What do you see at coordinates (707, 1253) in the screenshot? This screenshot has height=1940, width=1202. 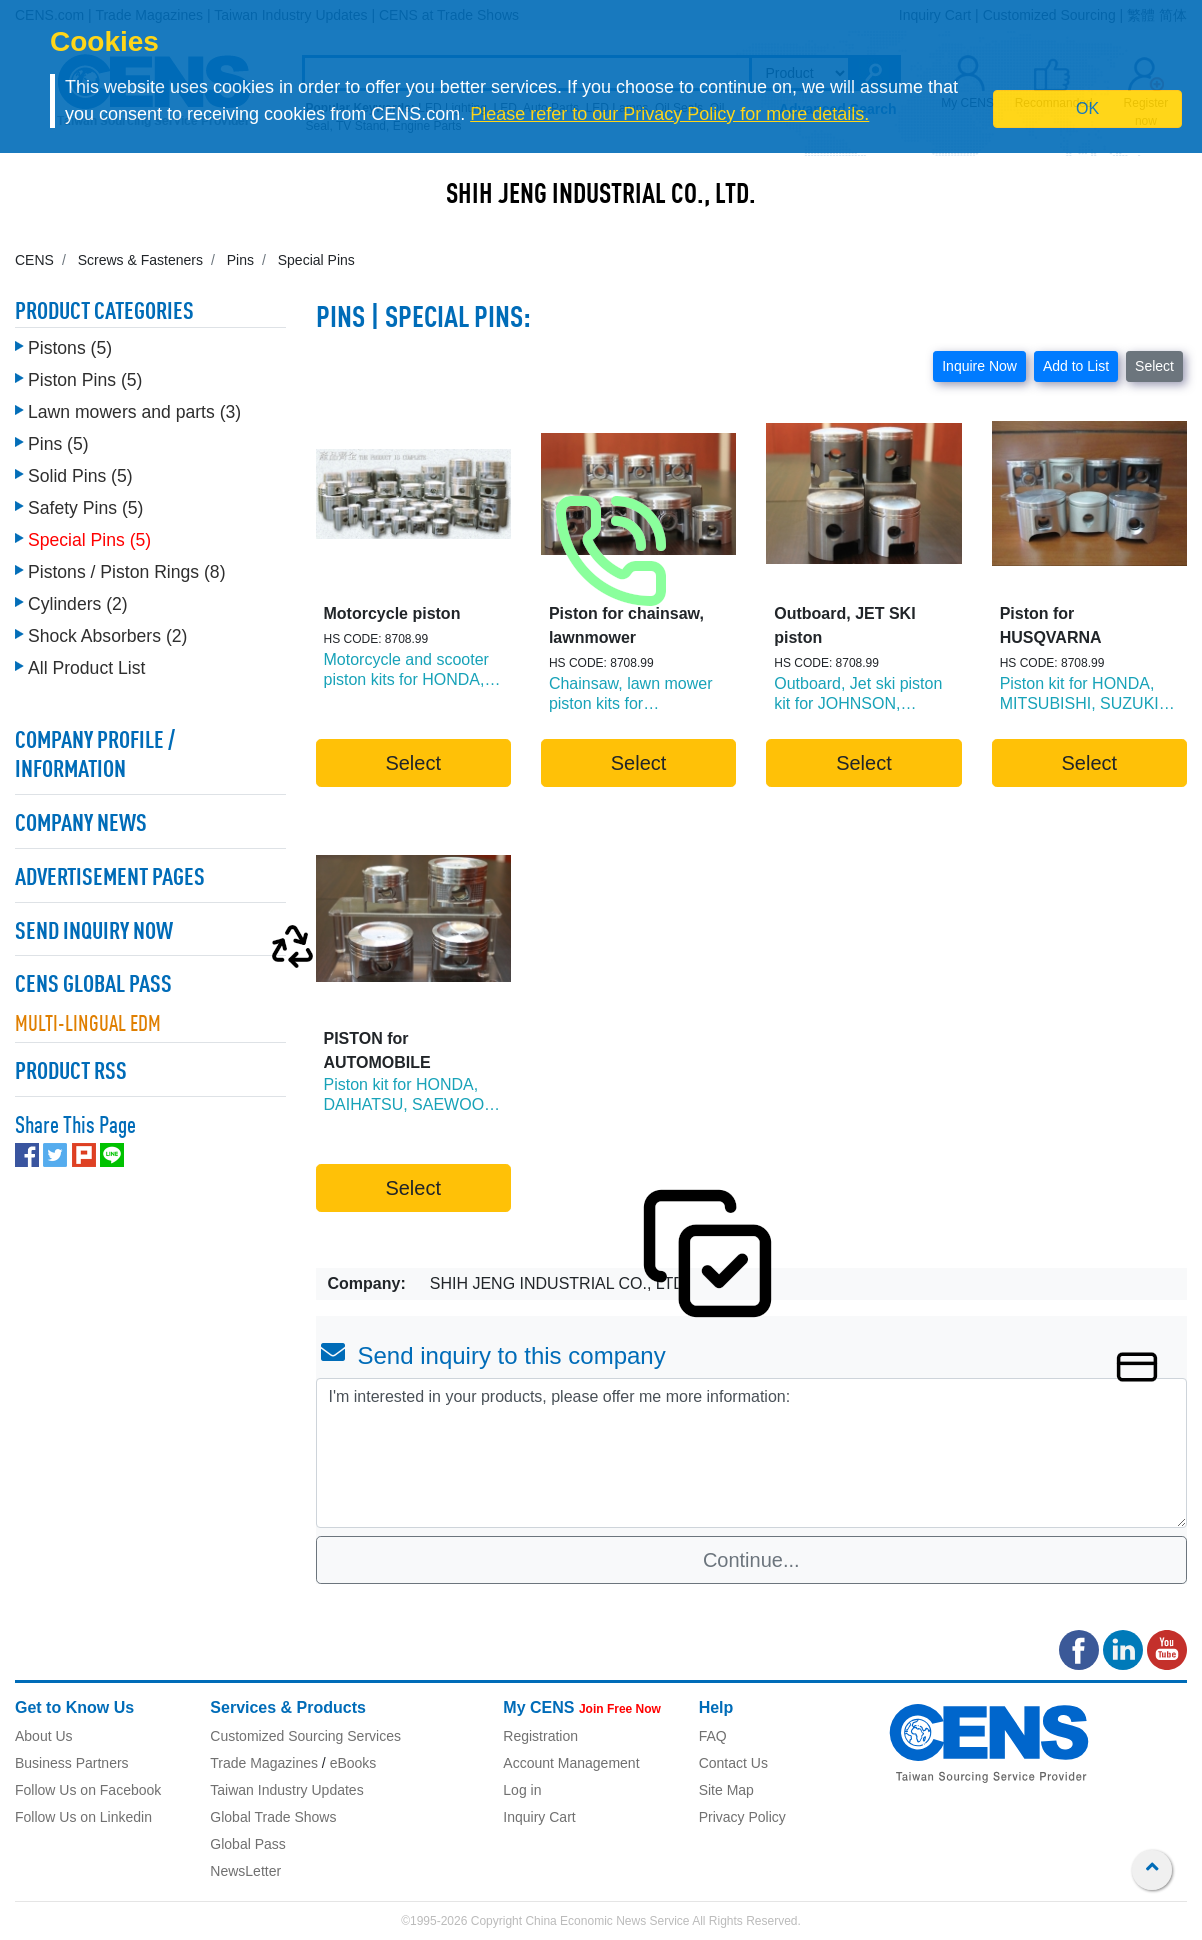 I see `content copied to clipboard successfully` at bounding box center [707, 1253].